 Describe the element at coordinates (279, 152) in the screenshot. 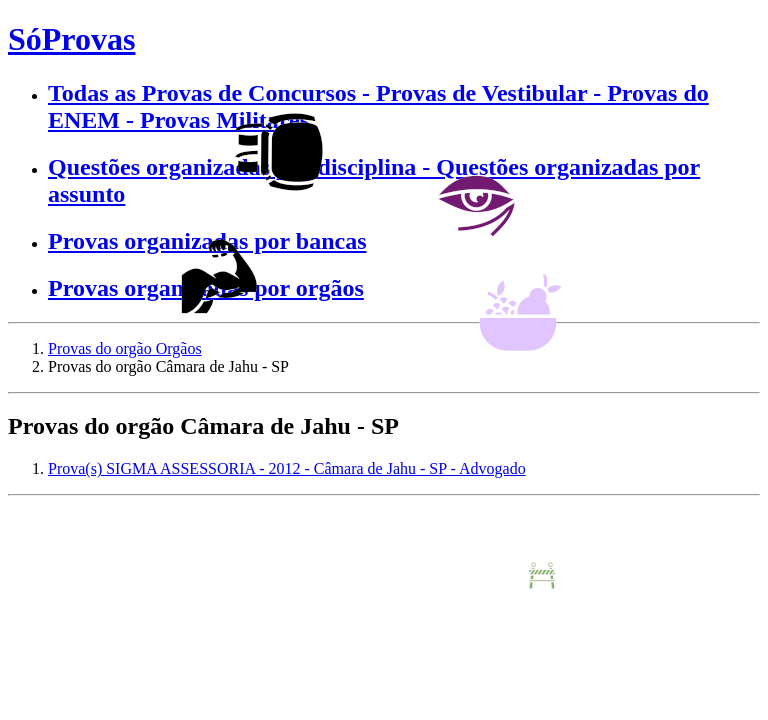

I see `select knee pad equipment for your character` at that location.